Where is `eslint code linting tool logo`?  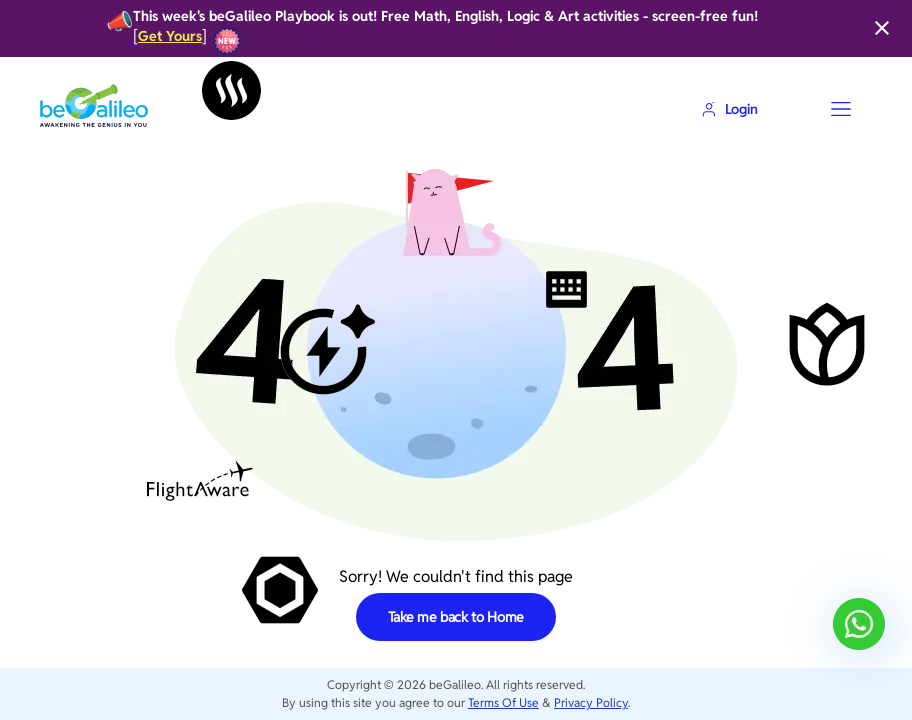
eslint code linting tool logo is located at coordinates (280, 590).